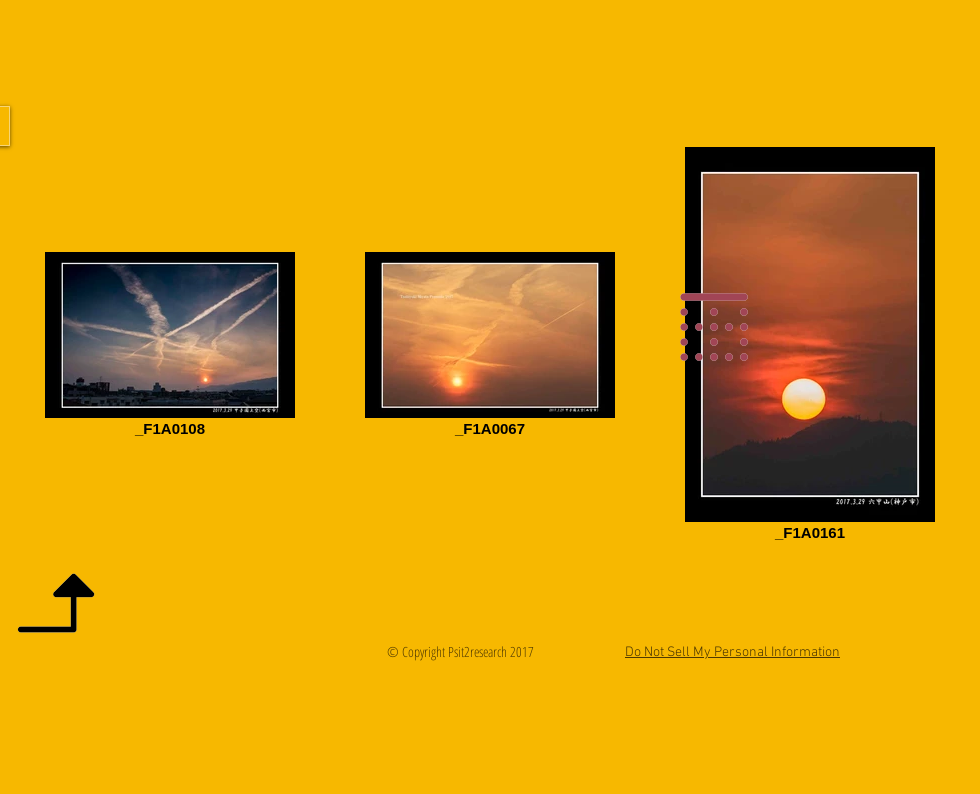 This screenshot has width=980, height=794. I want to click on redirect or forward content upward, so click(59, 606).